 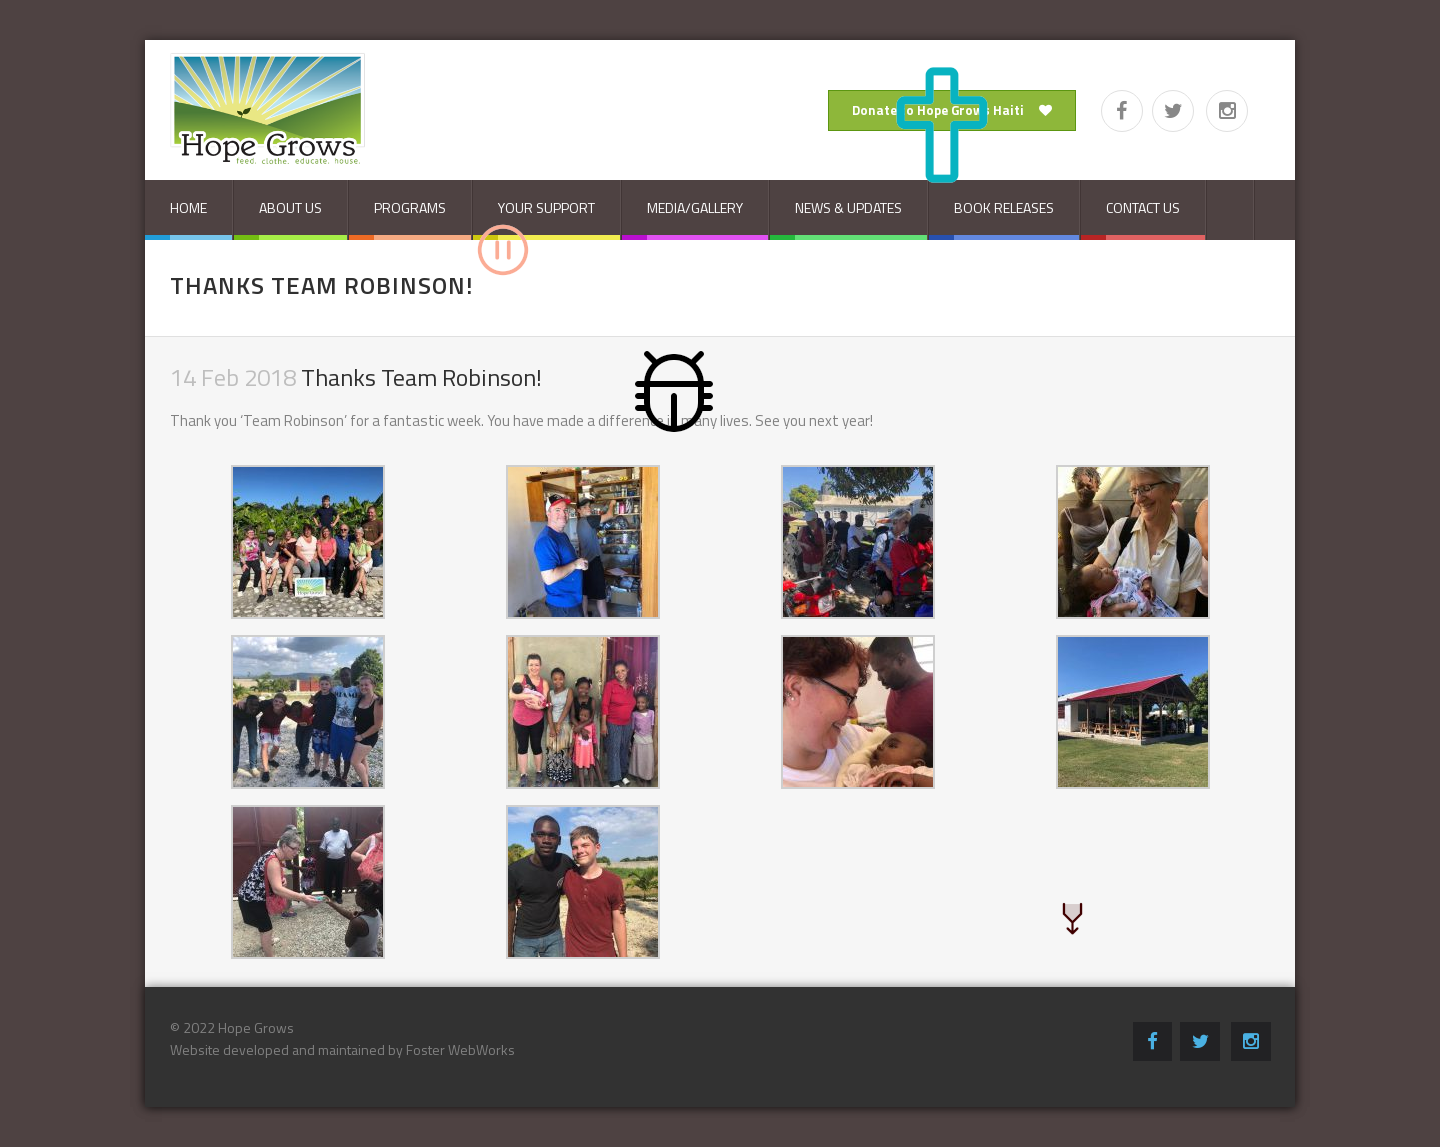 What do you see at coordinates (942, 125) in the screenshot?
I see `religious or faith-related content` at bounding box center [942, 125].